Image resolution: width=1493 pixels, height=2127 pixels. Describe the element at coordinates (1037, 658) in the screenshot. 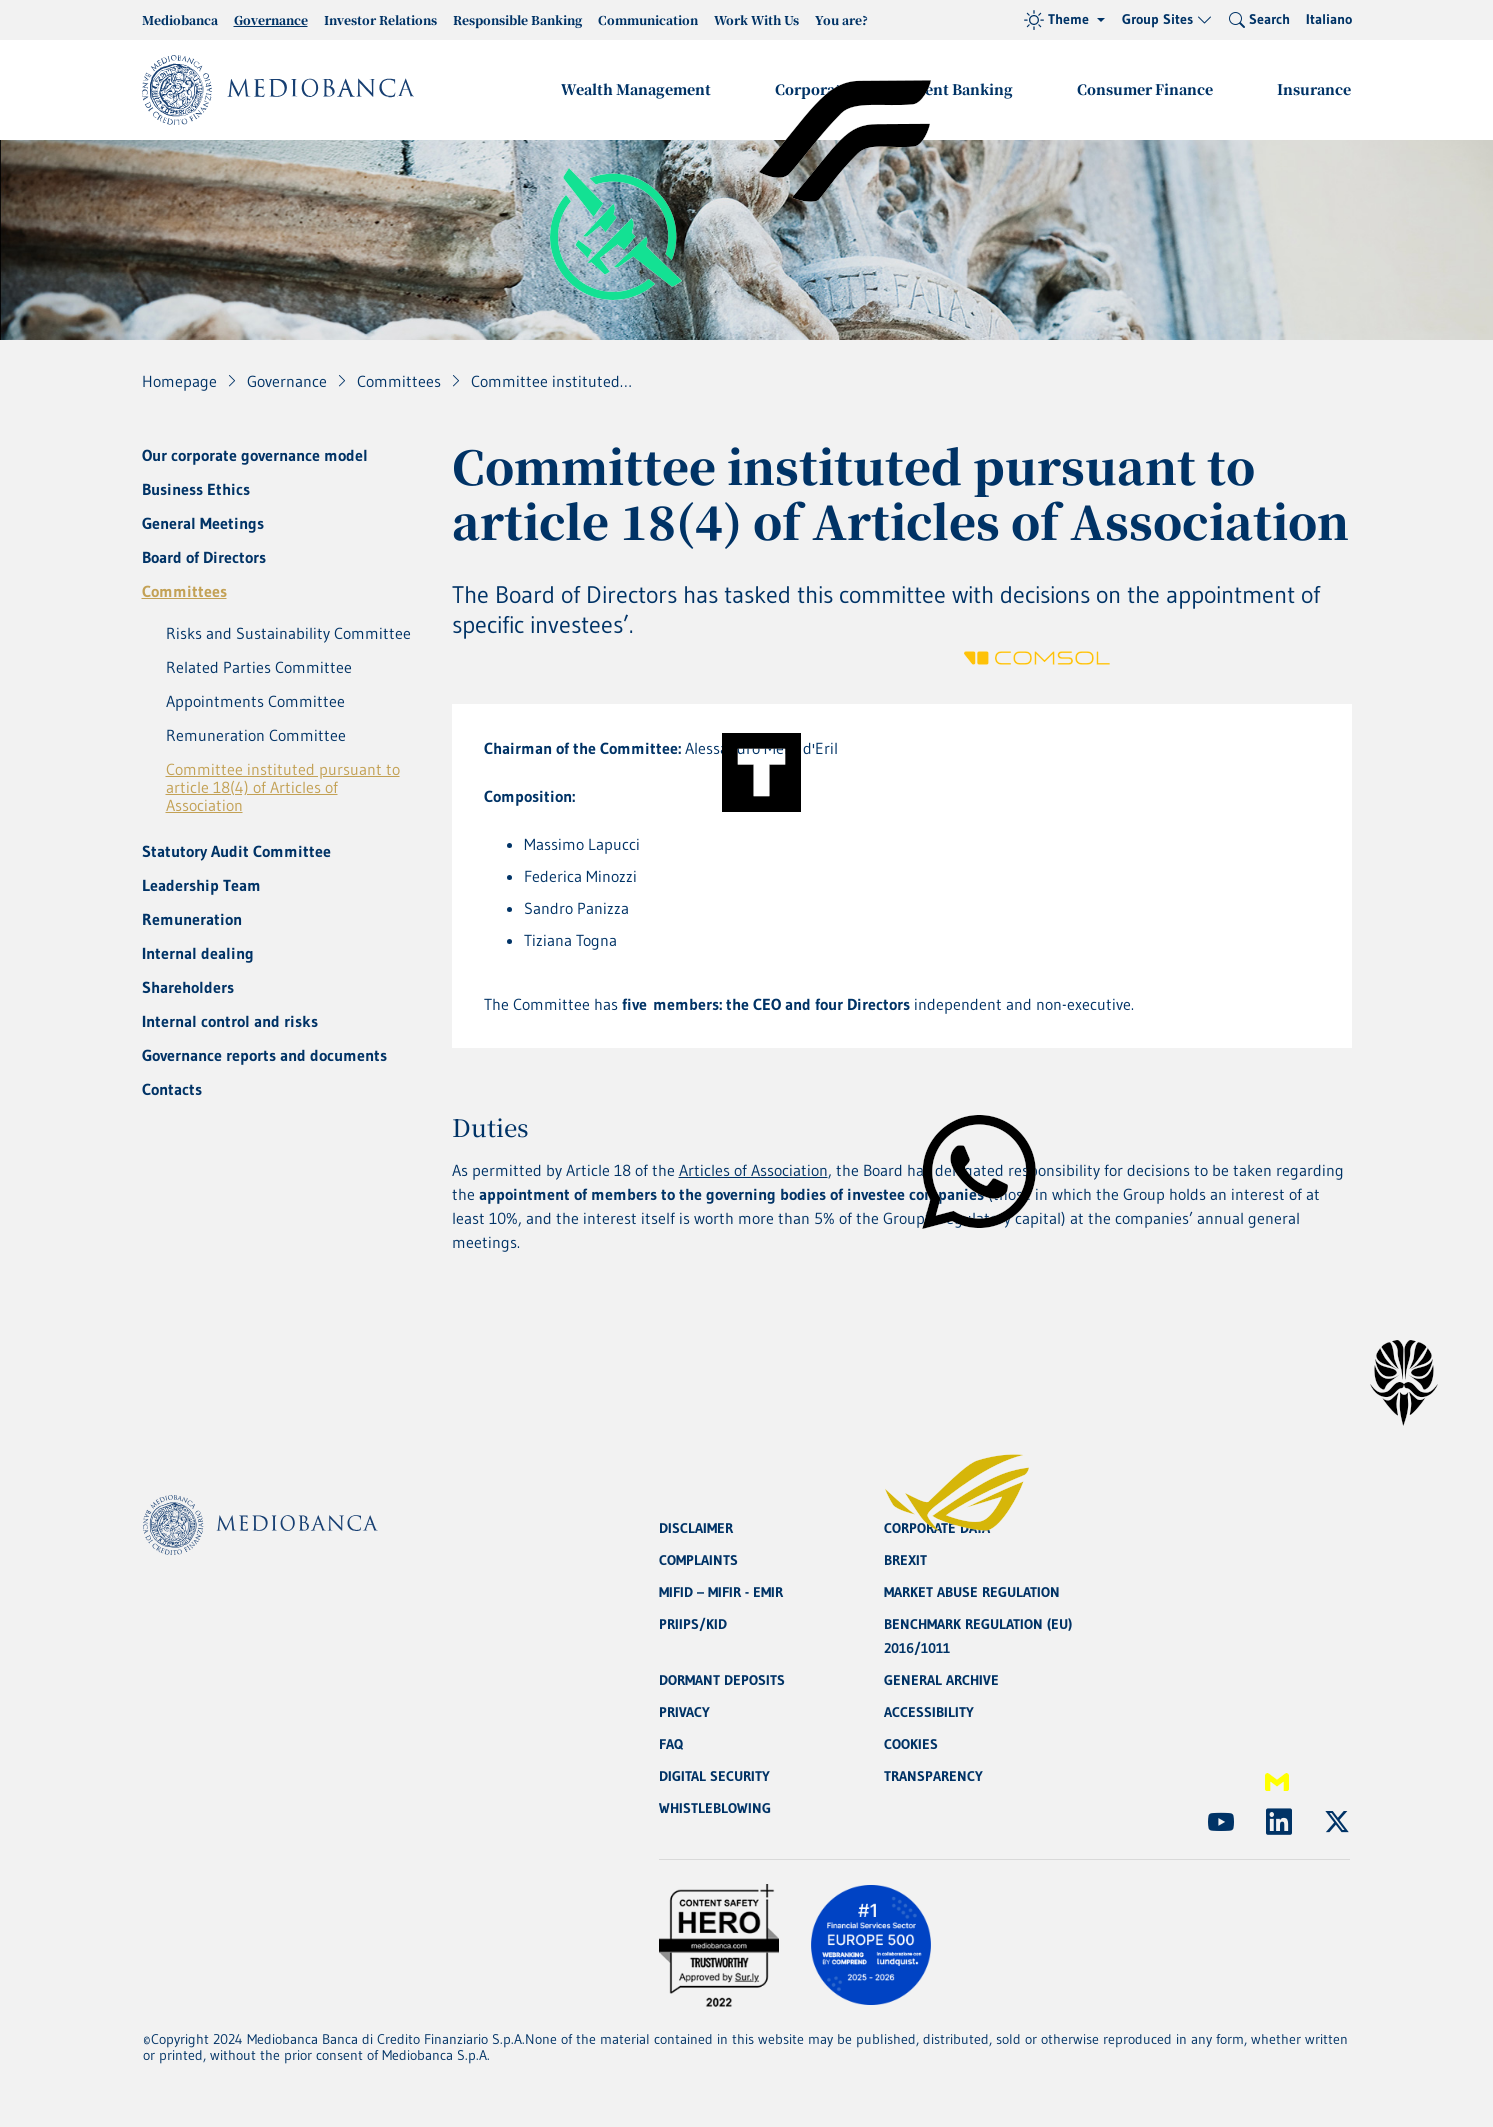

I see `COMSOL multiphysics simulation software logo` at that location.